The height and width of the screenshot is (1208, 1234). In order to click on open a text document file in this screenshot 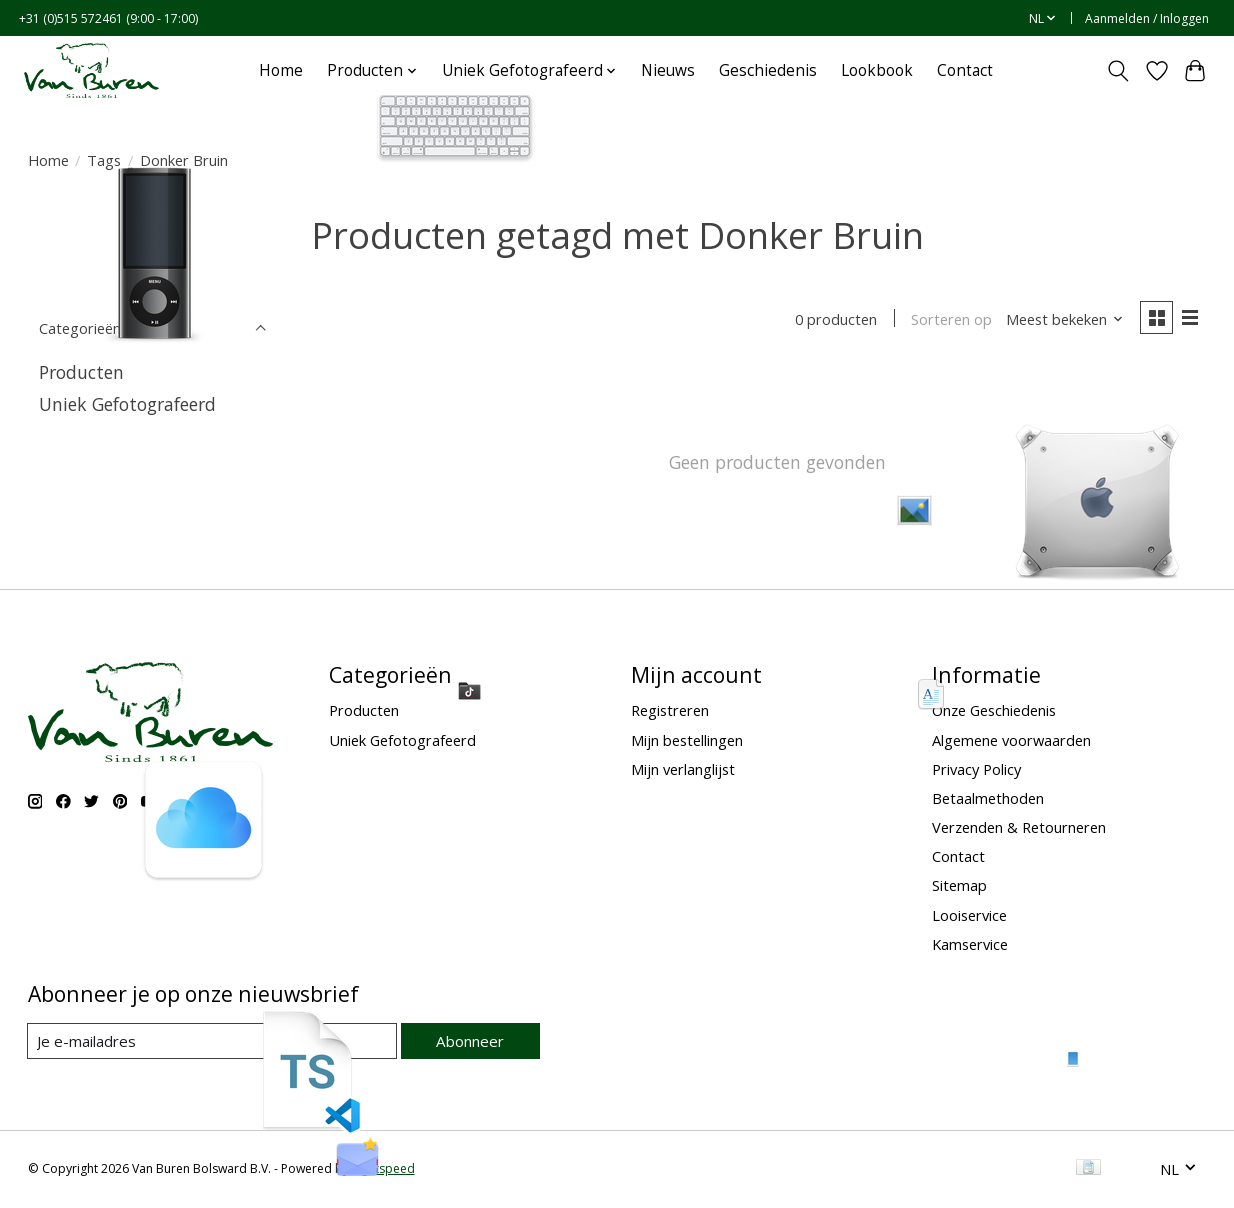, I will do `click(931, 694)`.